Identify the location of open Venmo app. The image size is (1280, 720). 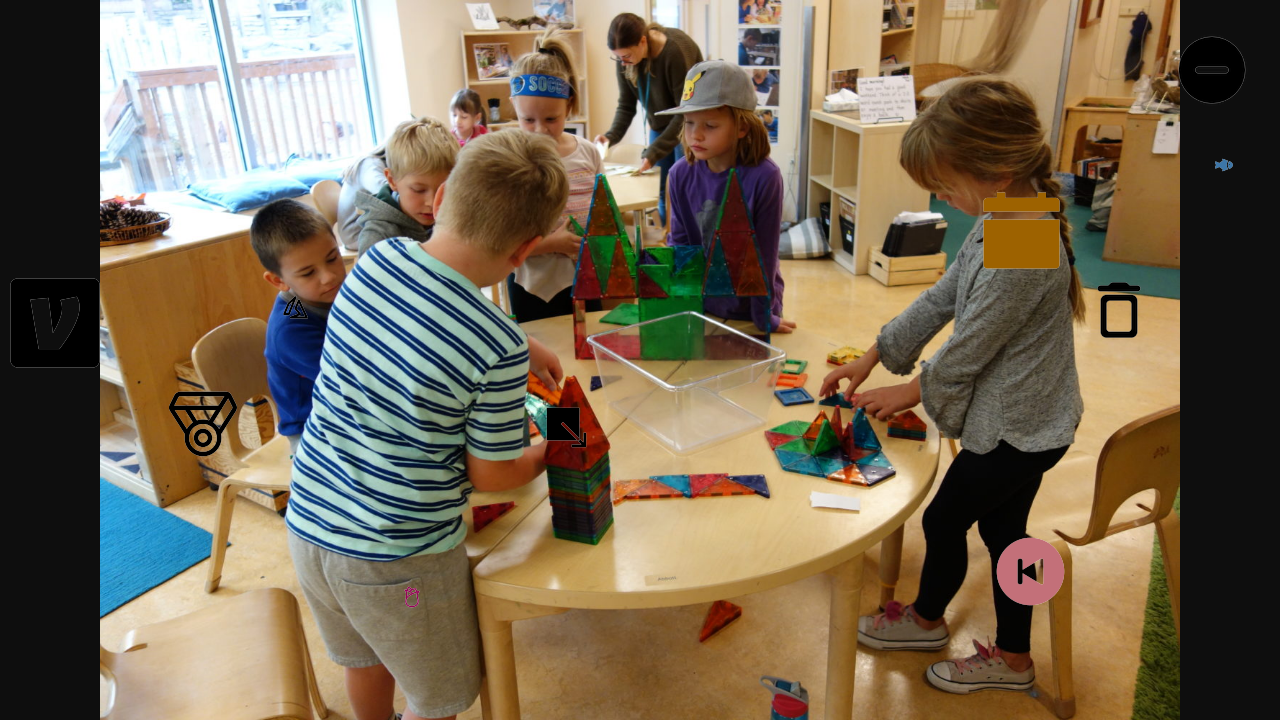
(55, 323).